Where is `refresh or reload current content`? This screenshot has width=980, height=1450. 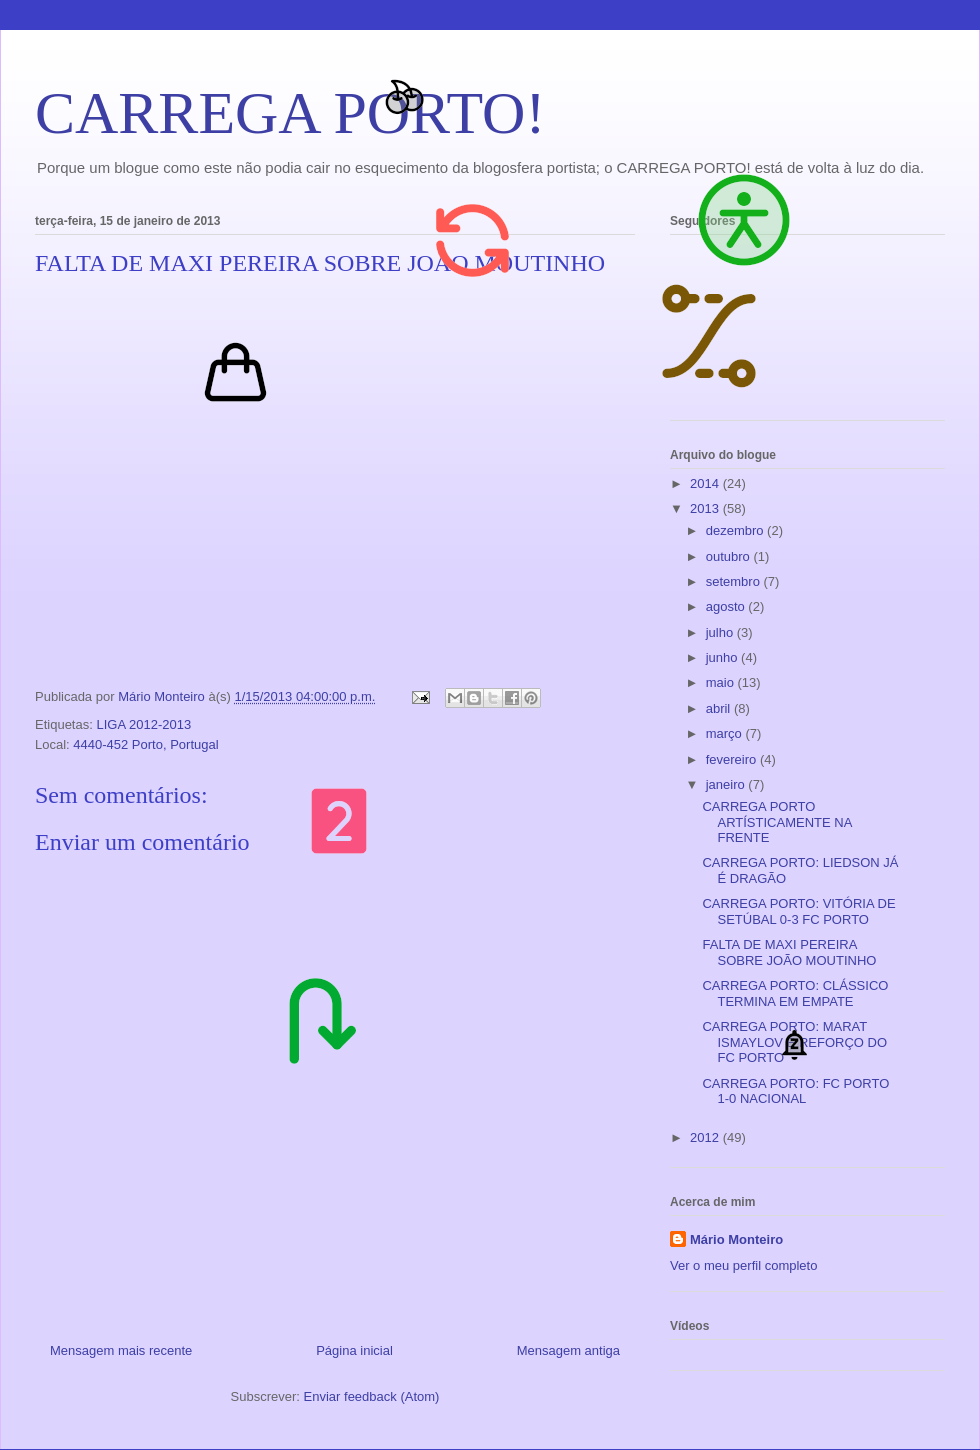
refresh or reload current content is located at coordinates (472, 240).